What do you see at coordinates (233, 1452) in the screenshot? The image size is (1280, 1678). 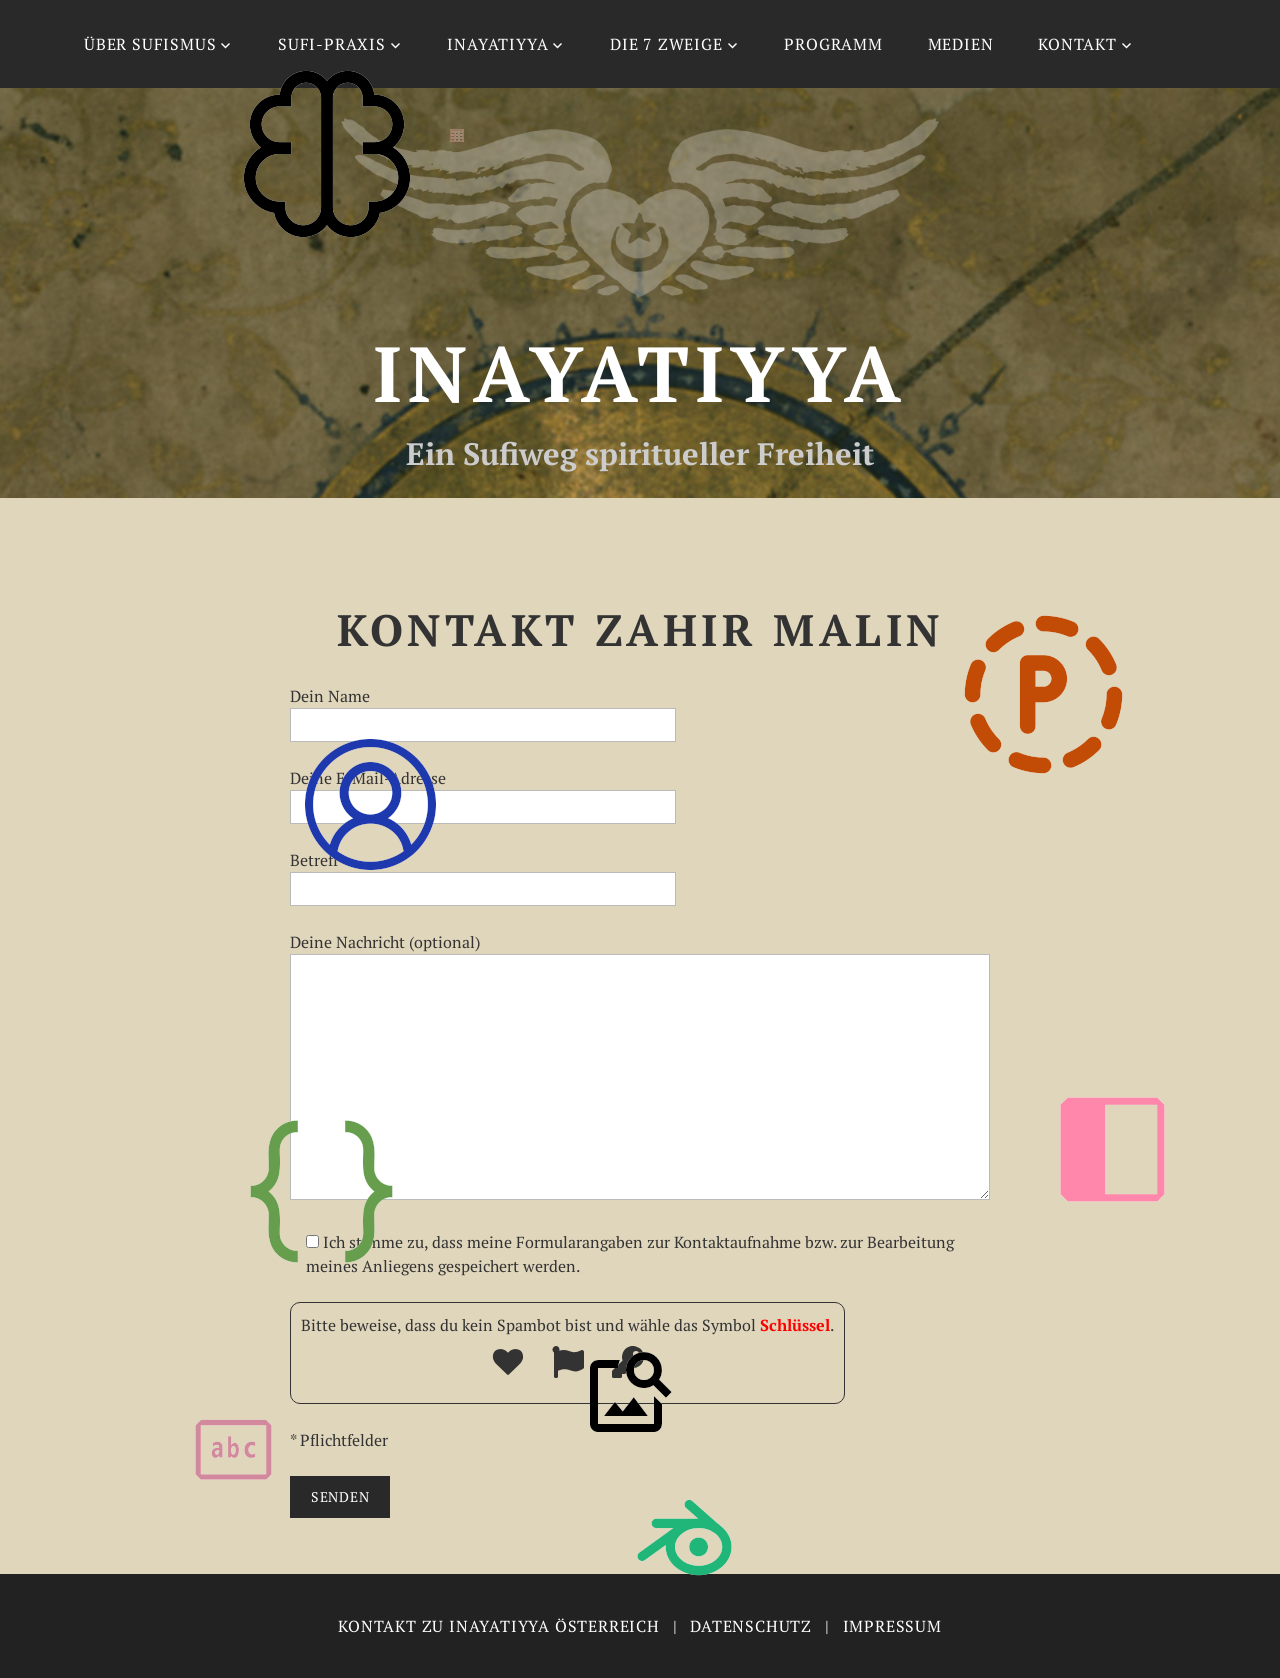 I see `indicates a string variable or text data type` at bounding box center [233, 1452].